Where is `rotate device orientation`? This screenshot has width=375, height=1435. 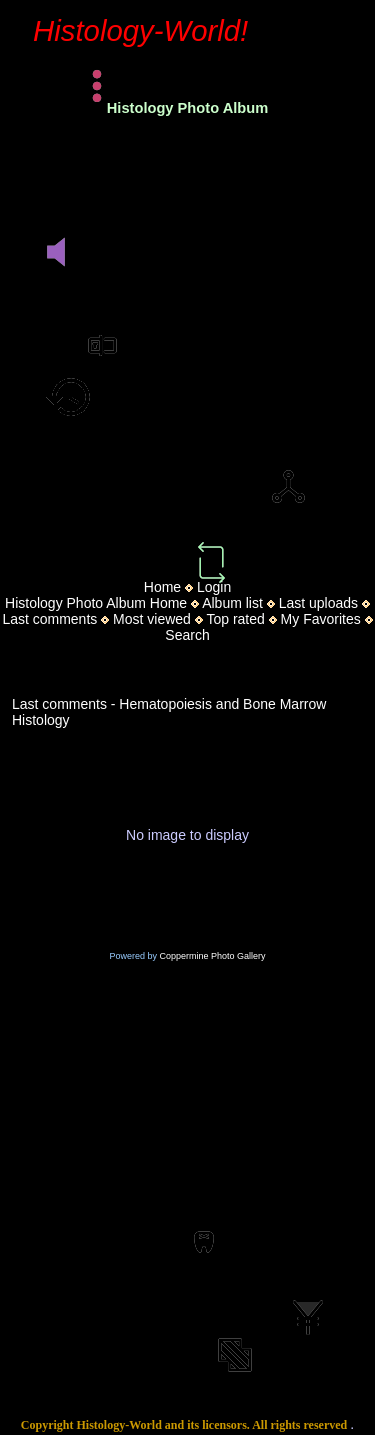
rotate device orientation is located at coordinates (211, 562).